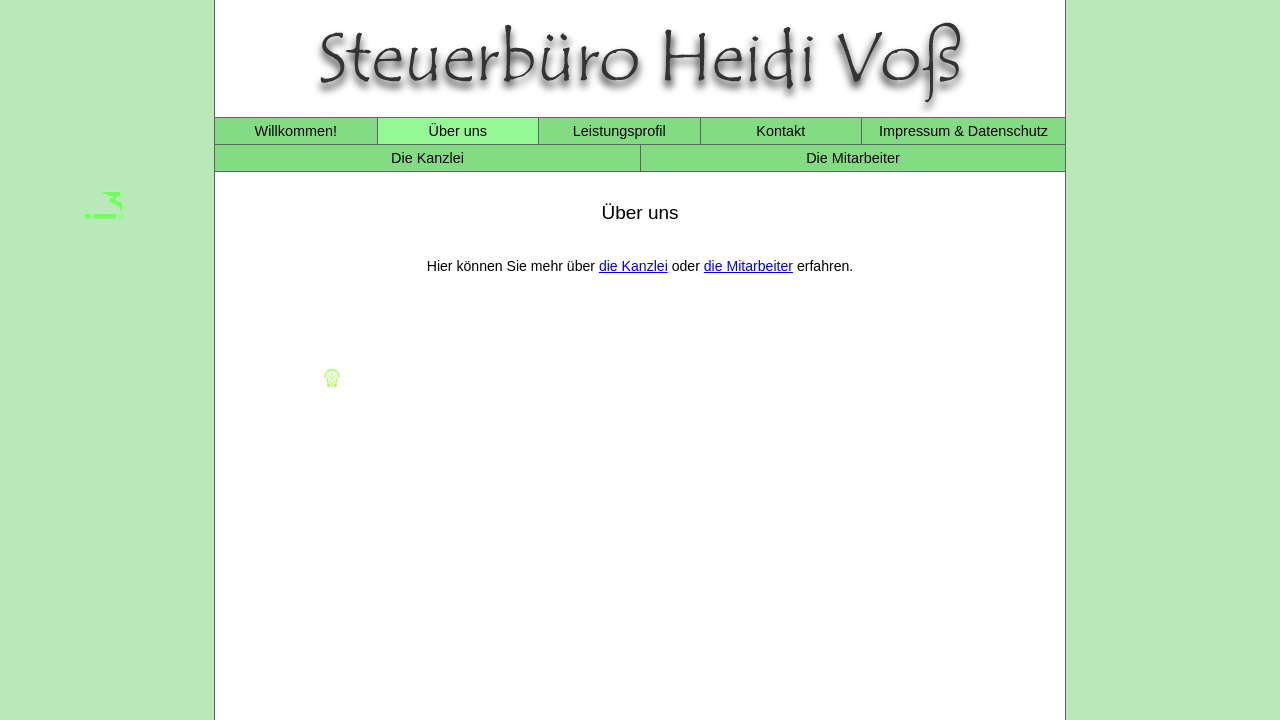 Image resolution: width=1280 pixels, height=720 pixels. I want to click on view colombian cultural artifacts, so click(332, 378).